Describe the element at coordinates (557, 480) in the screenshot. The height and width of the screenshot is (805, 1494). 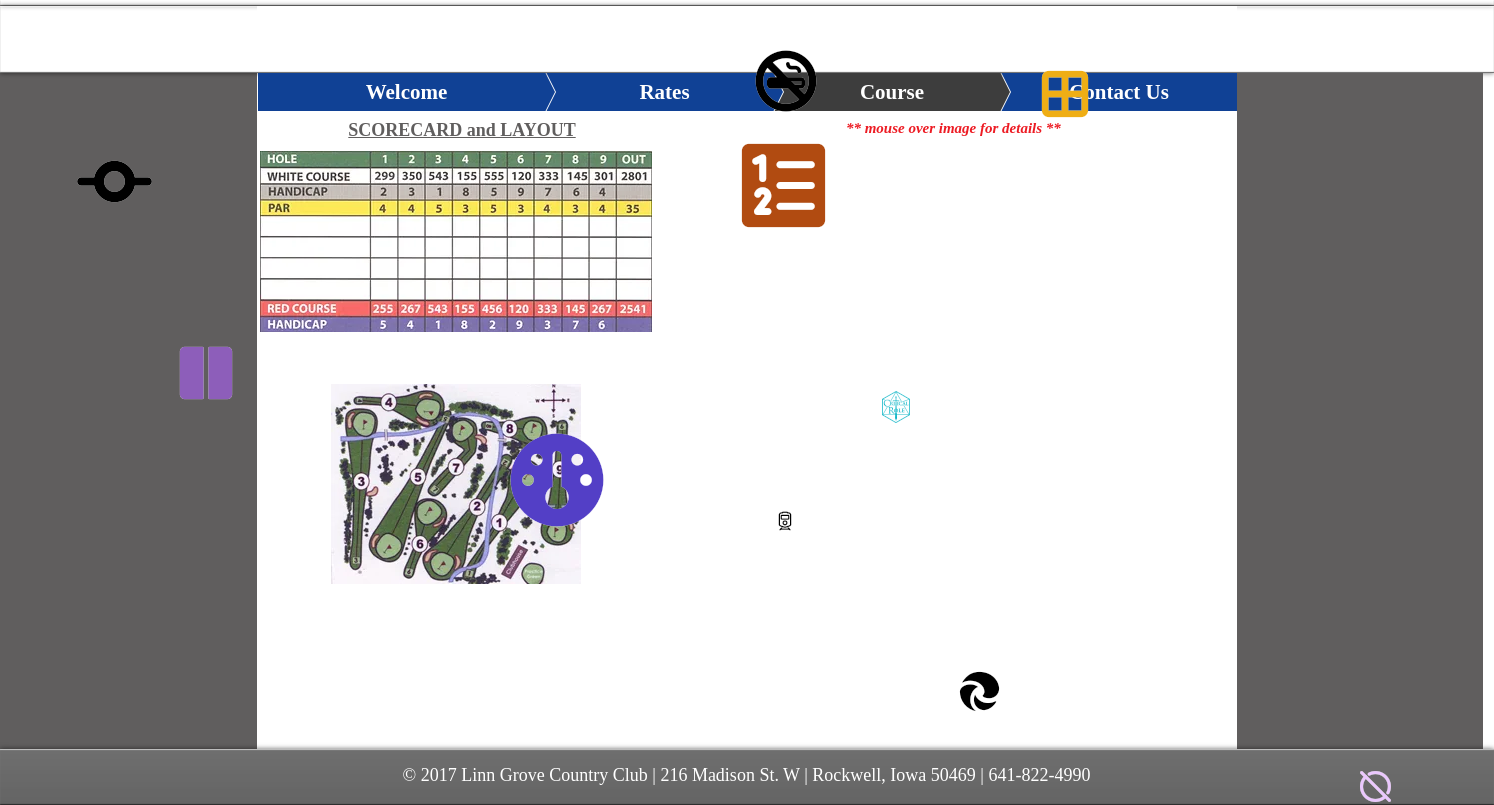
I see `view performance metrics or system speed` at that location.